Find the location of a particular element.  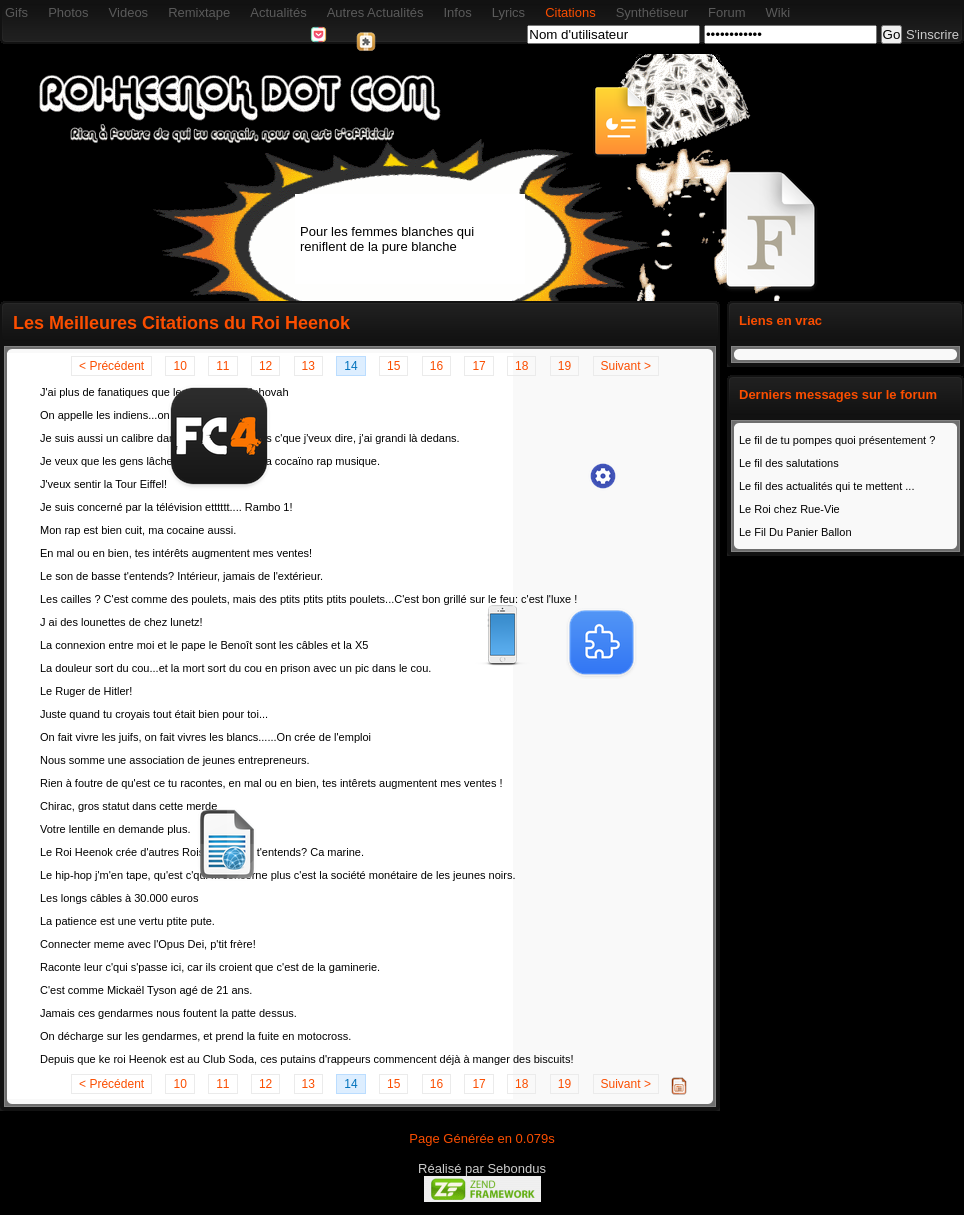

launch far cry 4 game is located at coordinates (219, 436).